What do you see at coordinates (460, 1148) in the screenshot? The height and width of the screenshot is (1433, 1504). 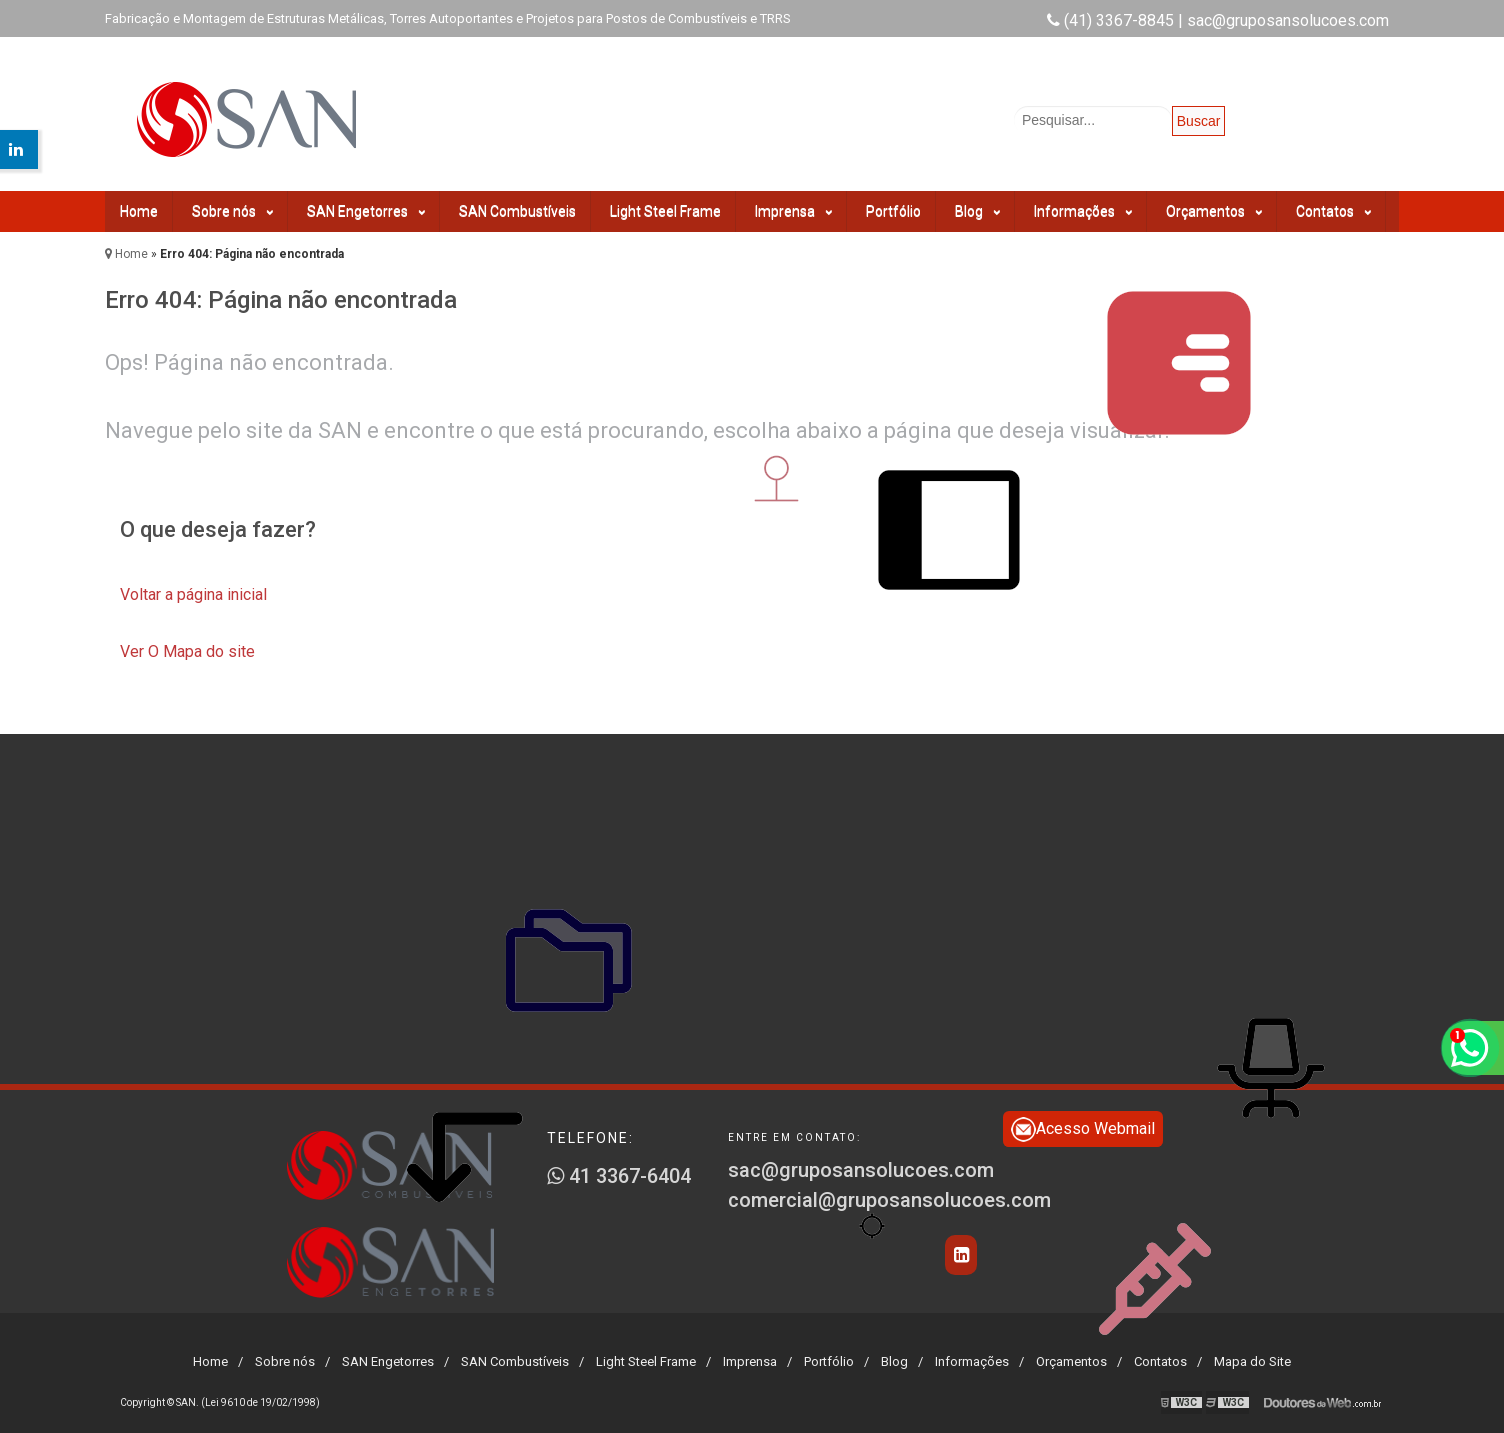 I see `navigate back and down in a menu hierarchy` at bounding box center [460, 1148].